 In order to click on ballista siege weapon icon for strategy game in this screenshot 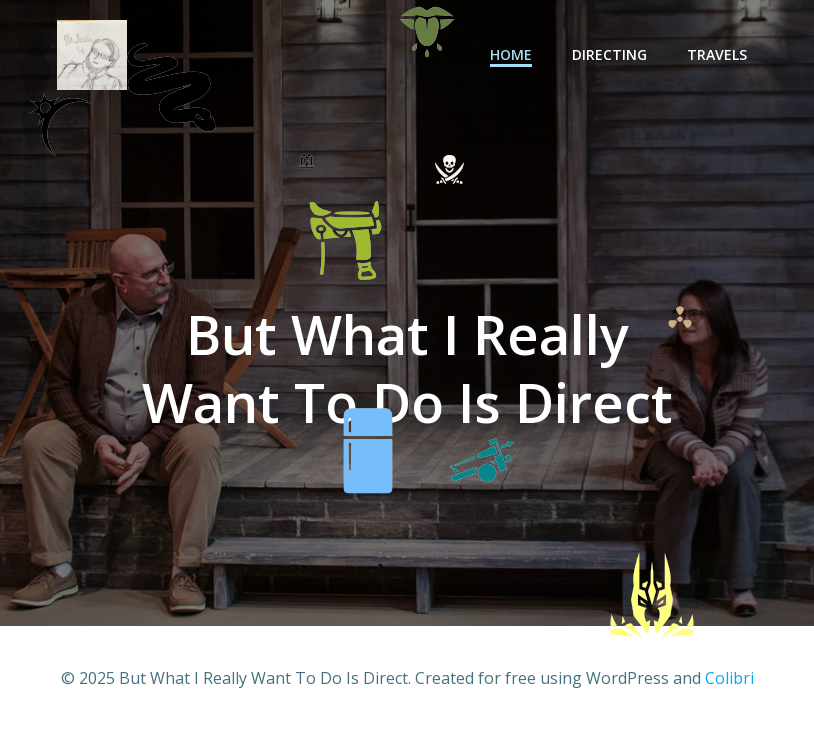, I will do `click(482, 460)`.